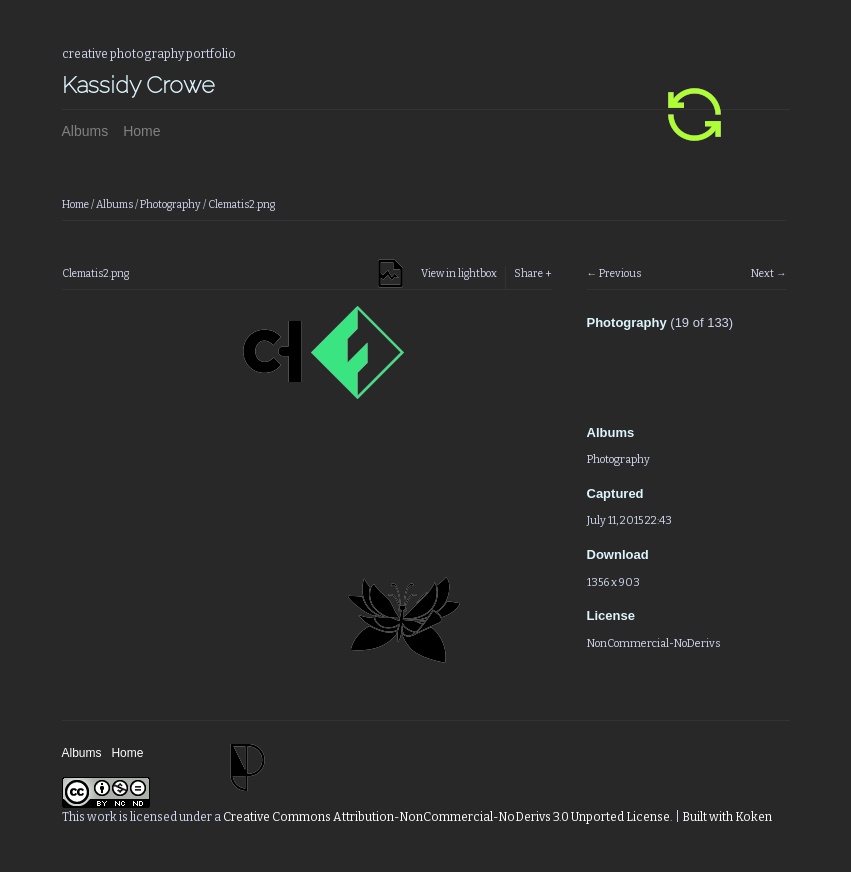 This screenshot has width=851, height=872. I want to click on visit the Phosphor Icons website, so click(247, 767).